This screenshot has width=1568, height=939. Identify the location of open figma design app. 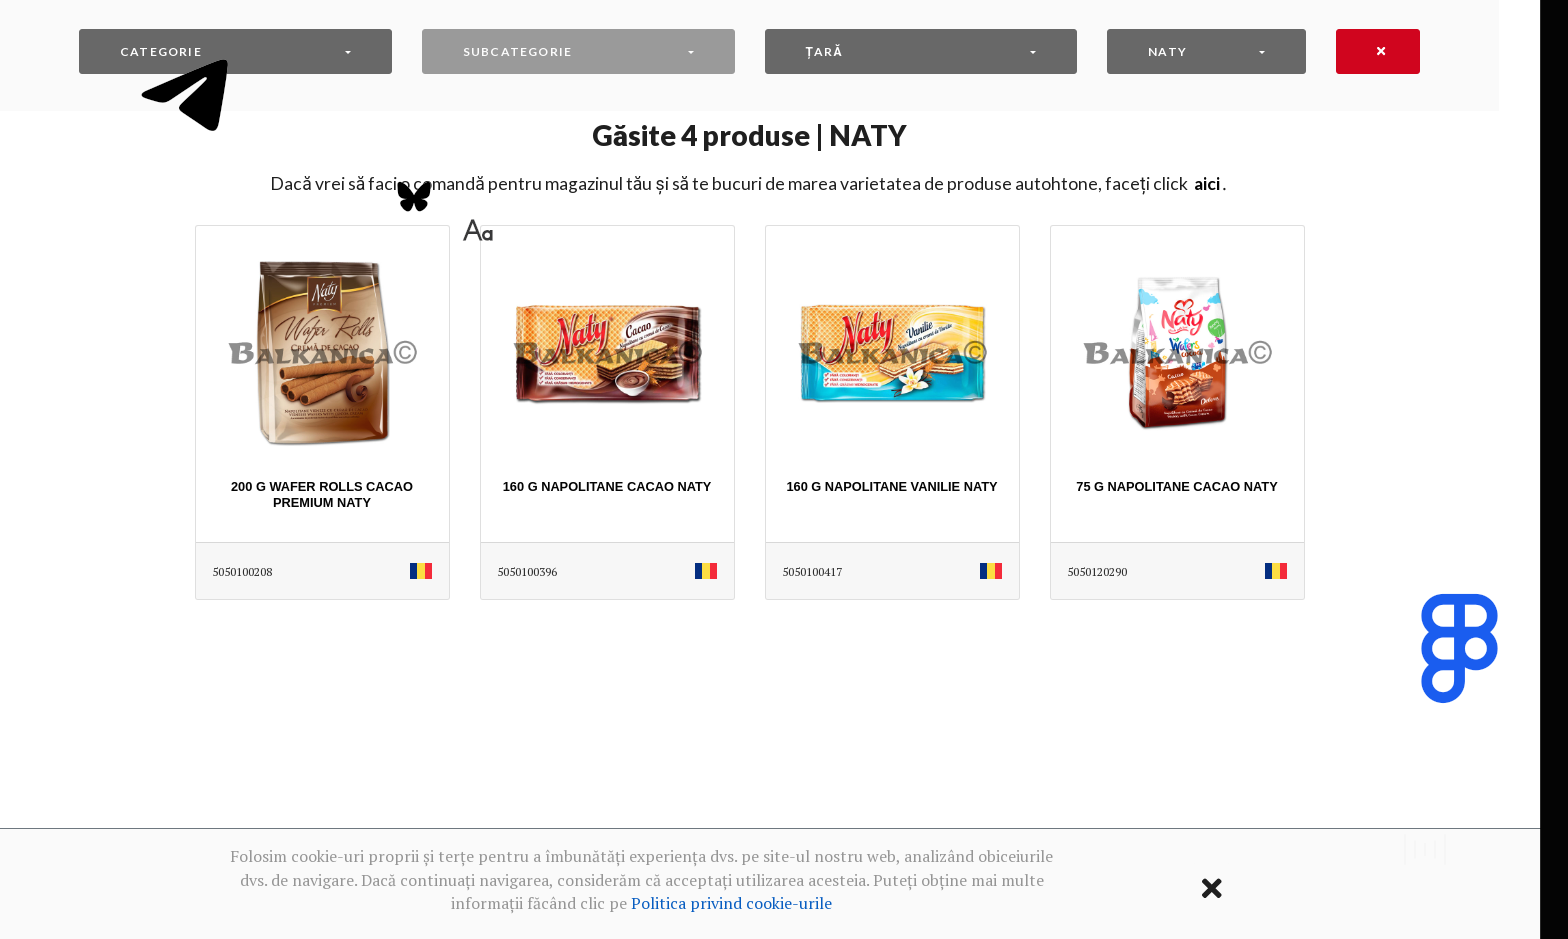
(1459, 648).